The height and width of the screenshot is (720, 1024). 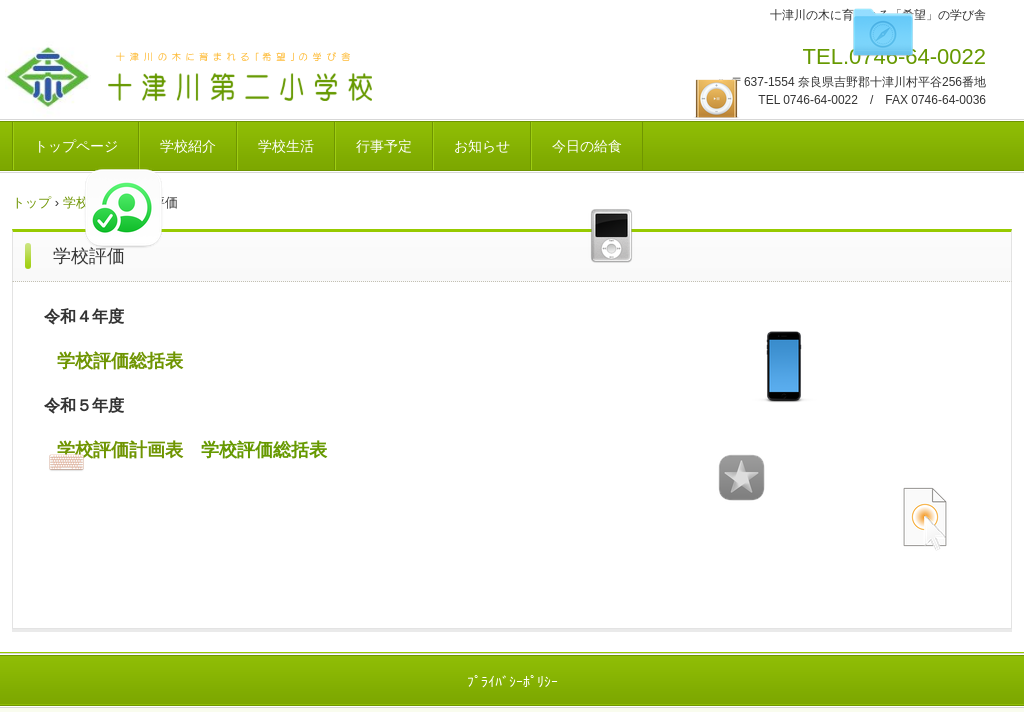 I want to click on iPod shuffle device in orange, so click(x=716, y=98).